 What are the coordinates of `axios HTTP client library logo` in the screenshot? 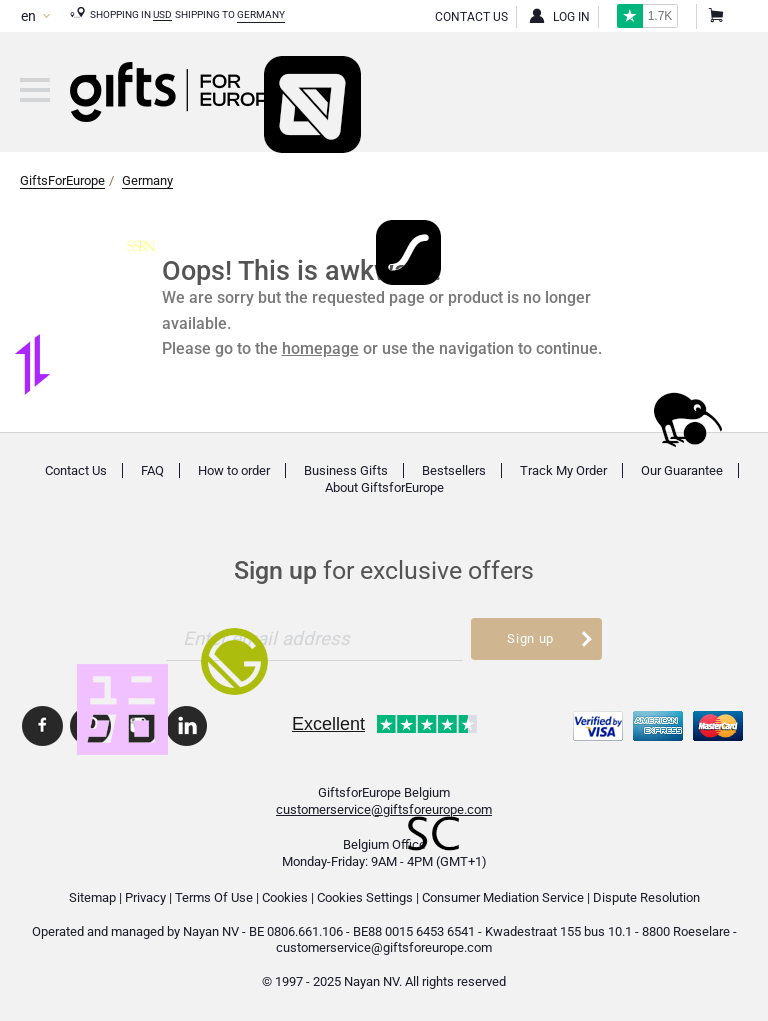 It's located at (32, 364).